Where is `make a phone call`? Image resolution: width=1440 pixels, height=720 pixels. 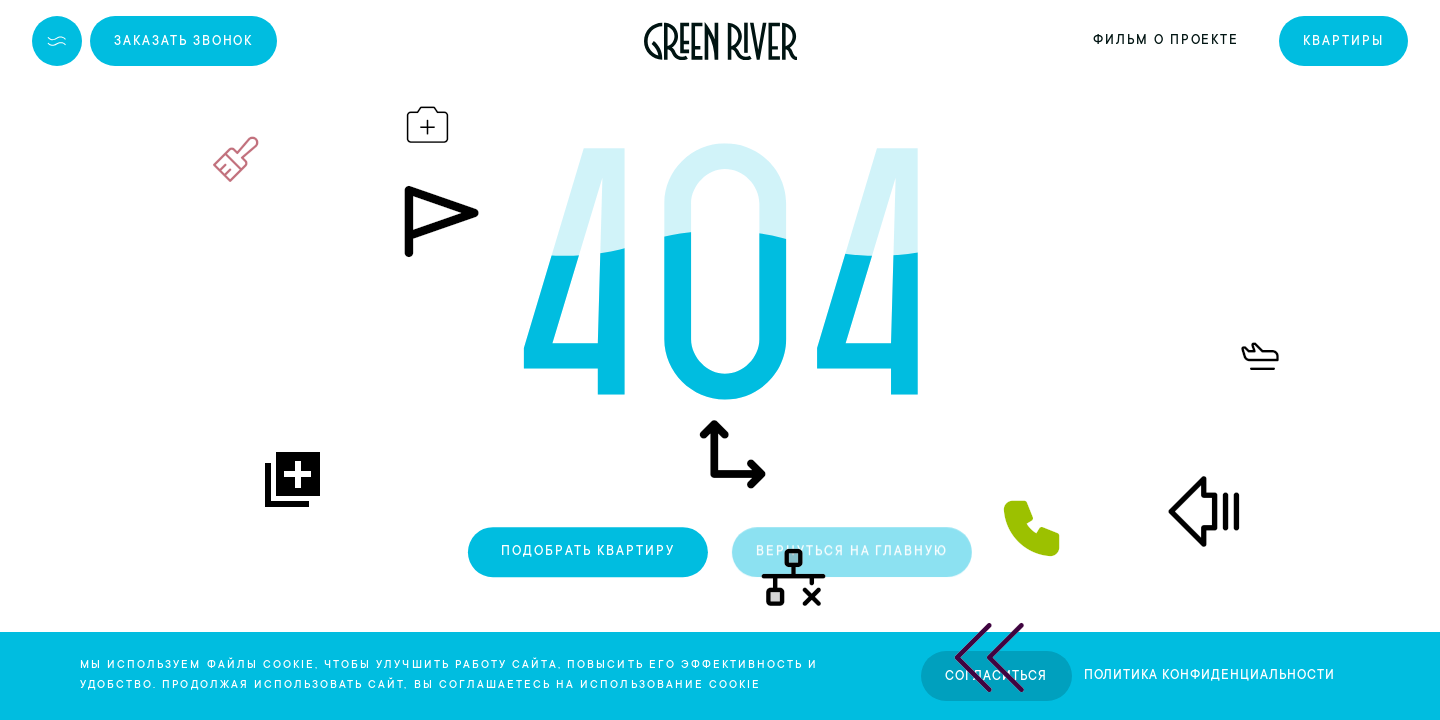
make a phone call is located at coordinates (1033, 527).